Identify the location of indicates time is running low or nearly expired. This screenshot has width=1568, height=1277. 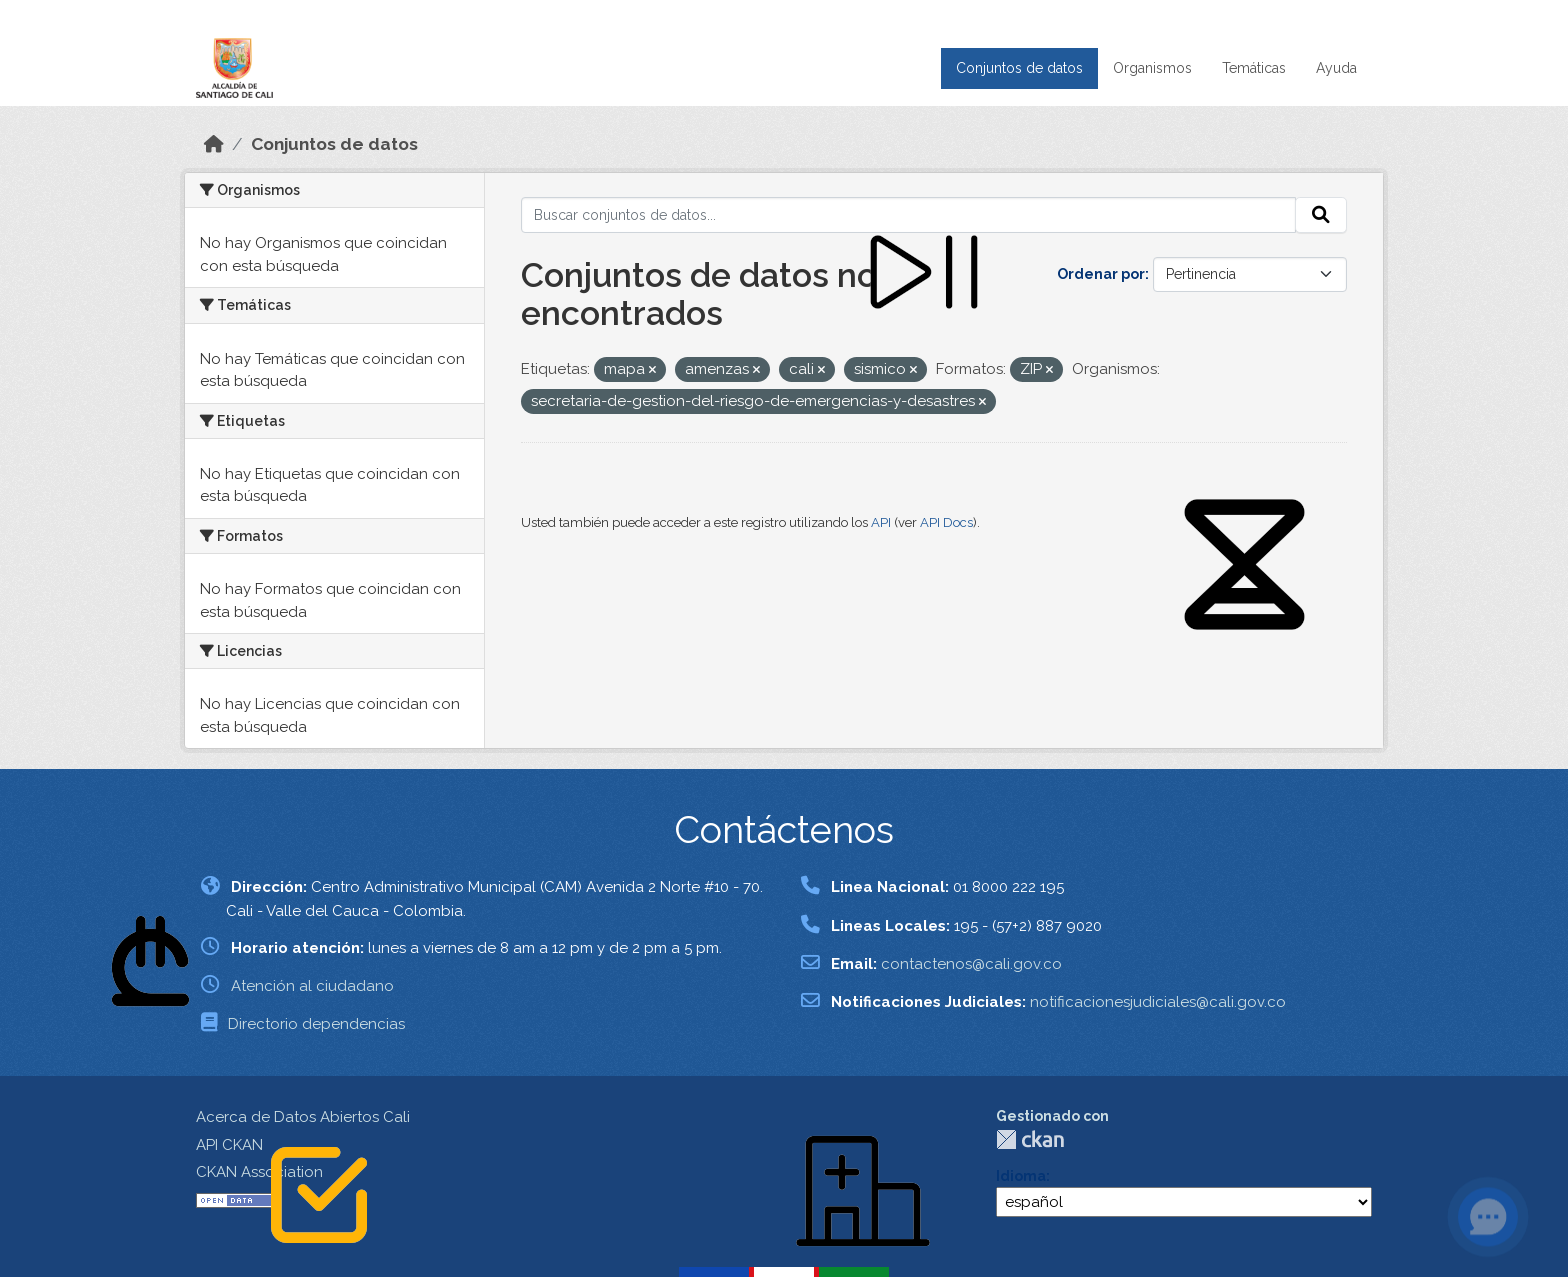
(1244, 564).